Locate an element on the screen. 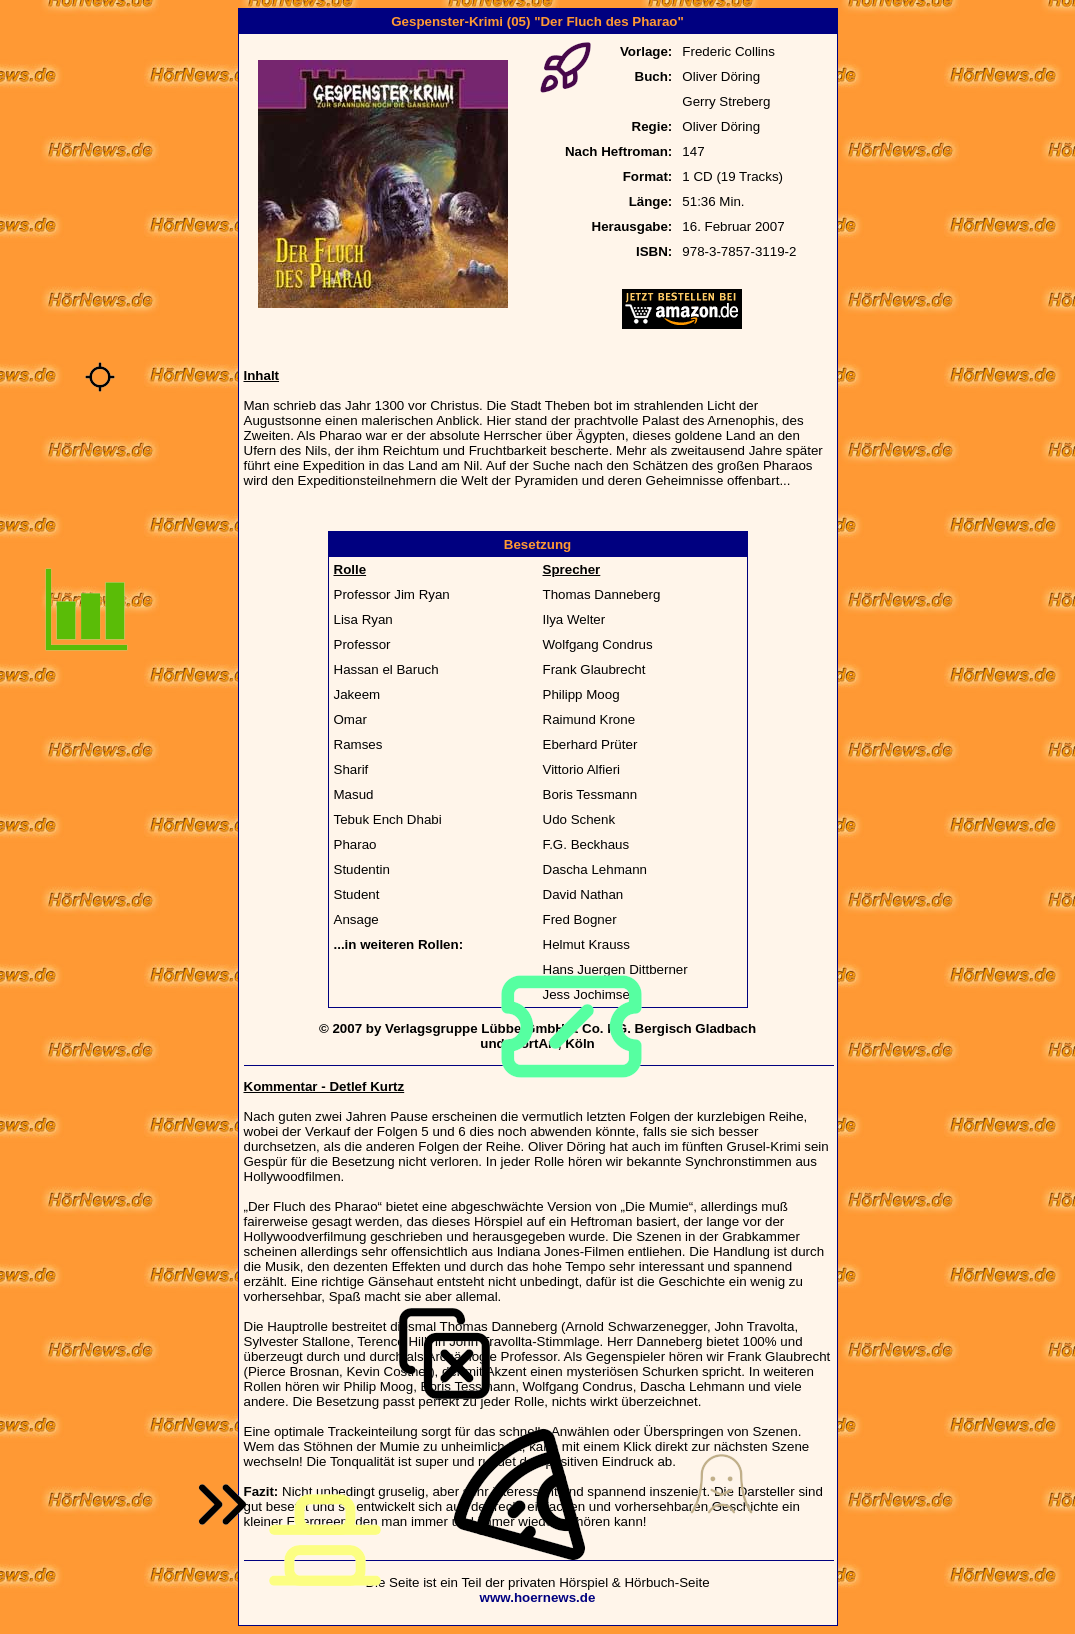 The height and width of the screenshot is (1634, 1075). order food or access food delivery is located at coordinates (519, 1494).